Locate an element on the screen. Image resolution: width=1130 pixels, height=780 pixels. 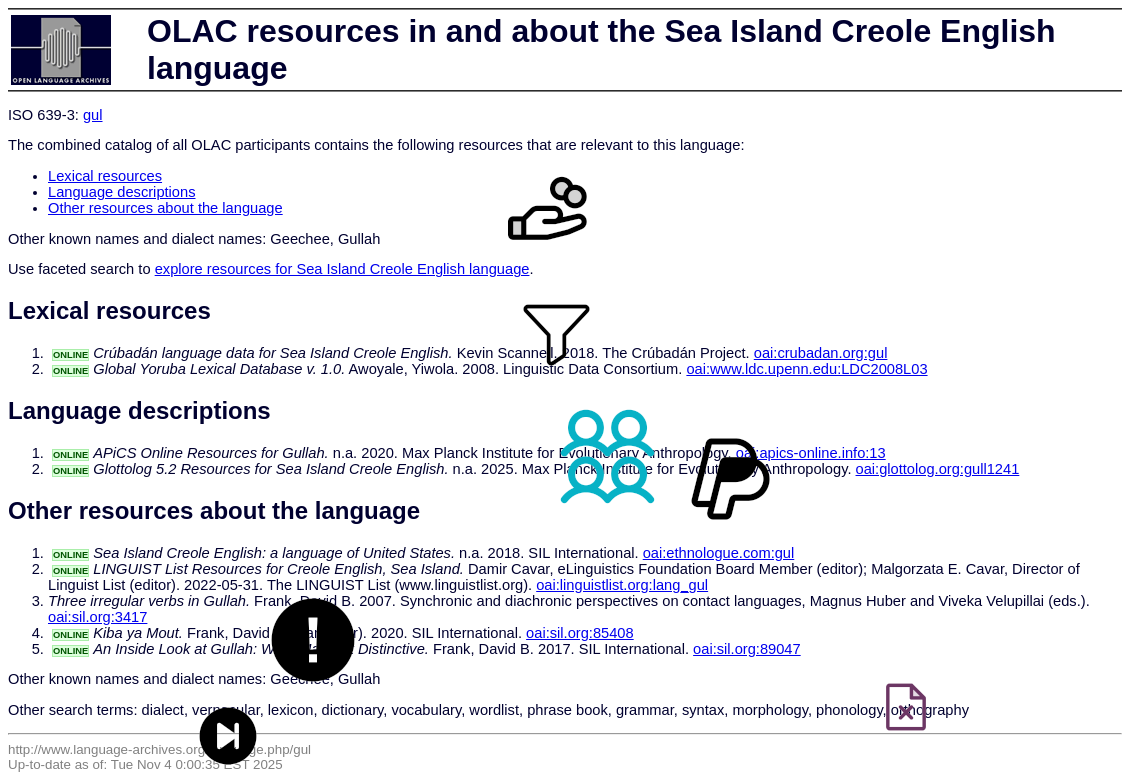
indicates a warning or error state is located at coordinates (313, 640).